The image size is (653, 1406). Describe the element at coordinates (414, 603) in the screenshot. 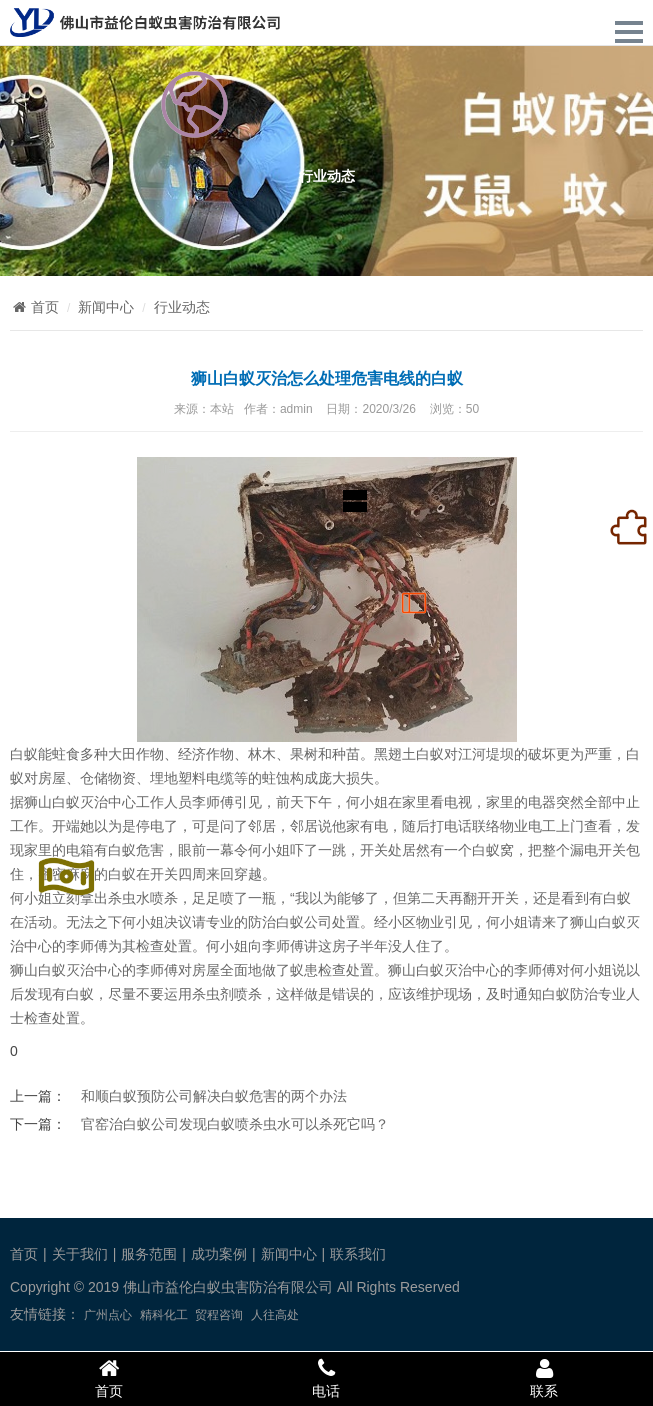

I see `toggle the sidebar panel` at that location.